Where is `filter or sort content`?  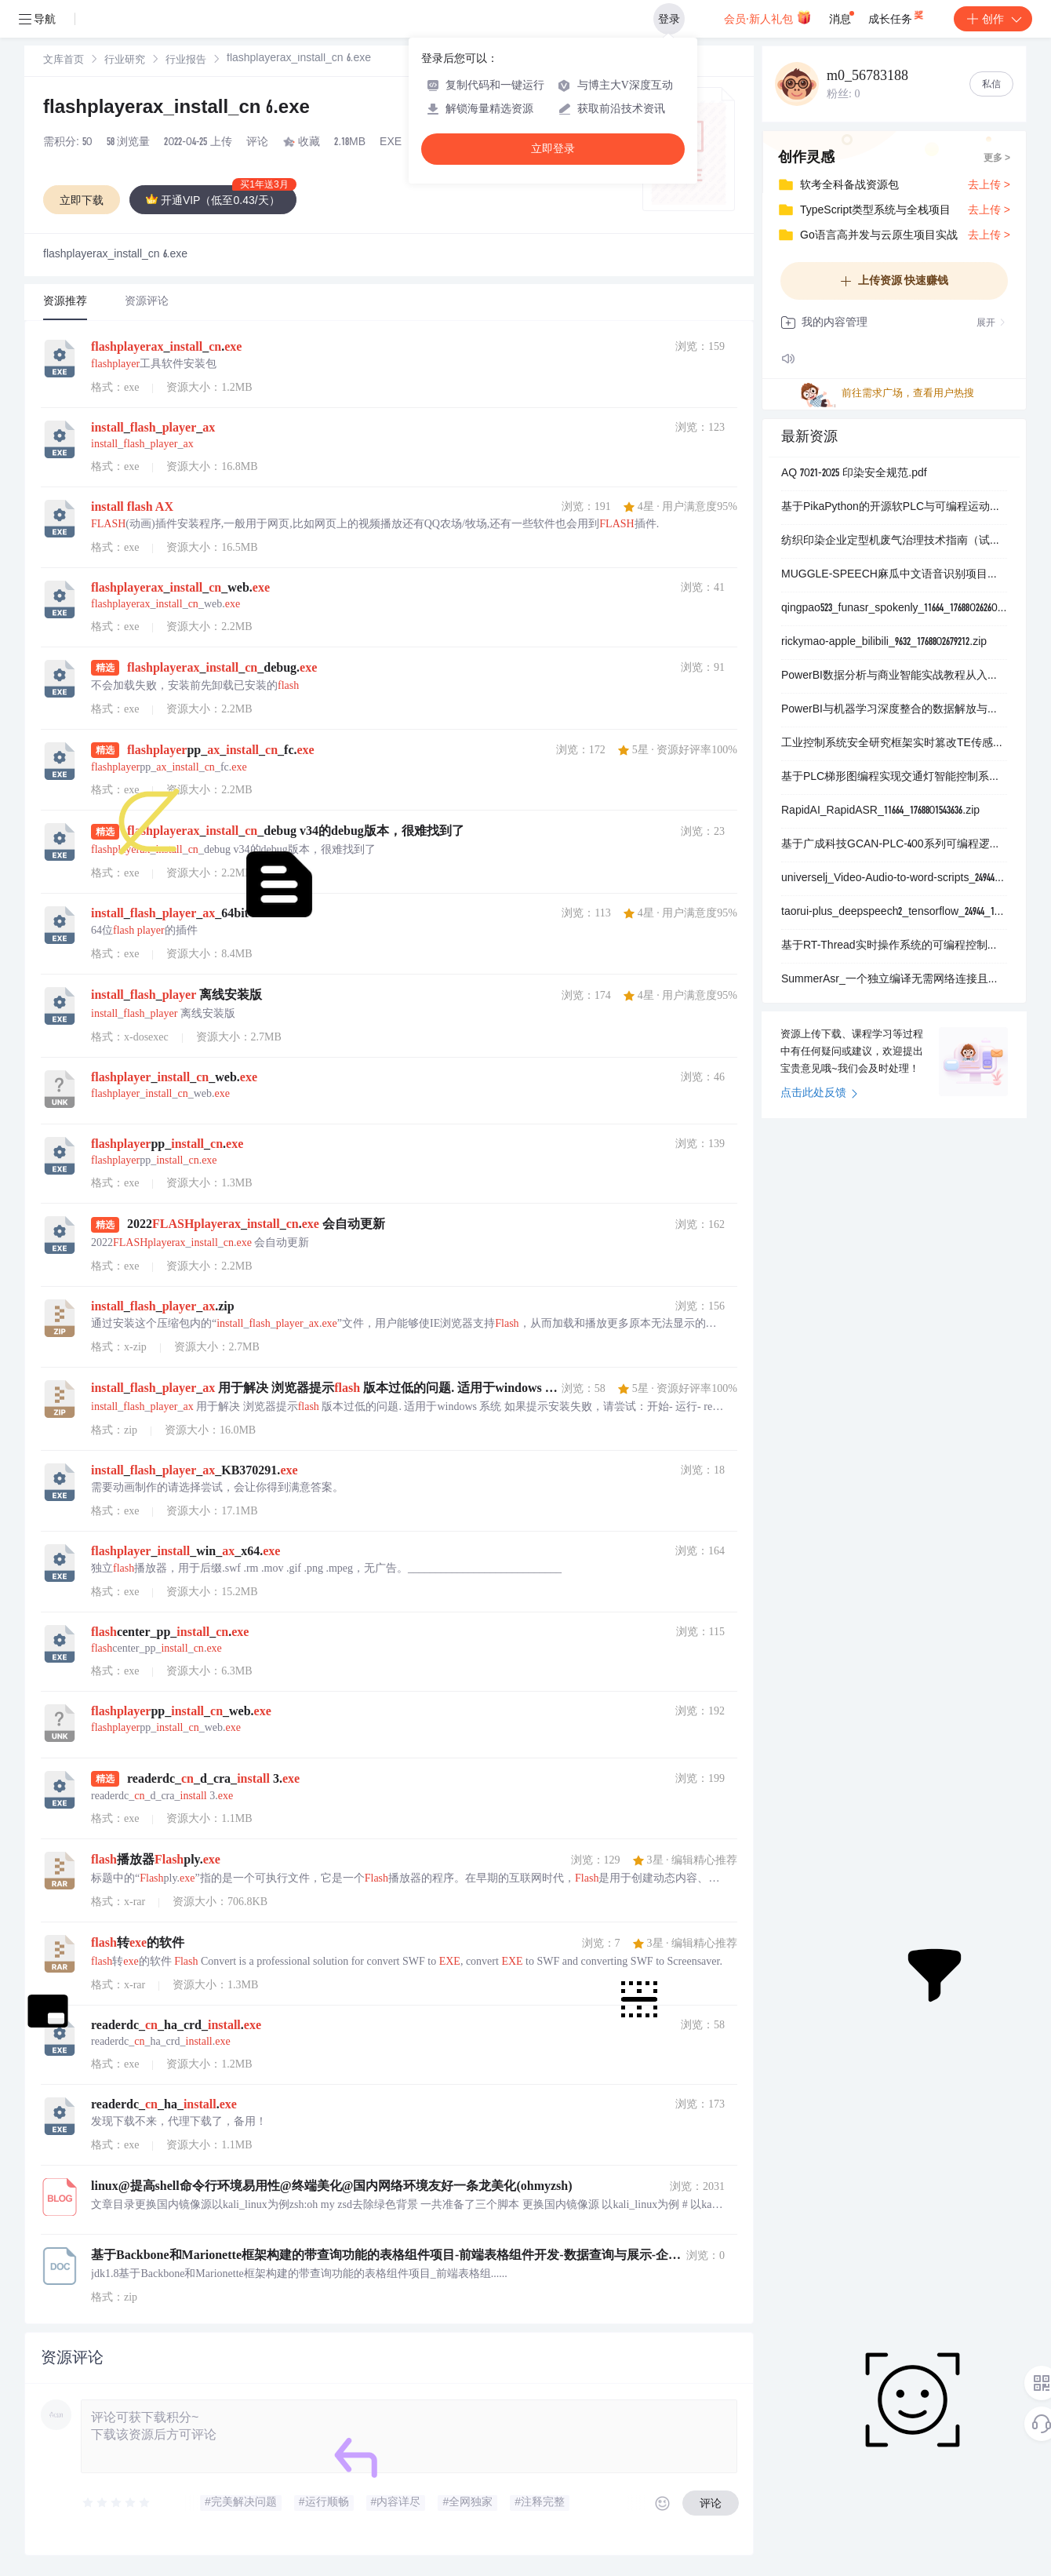
filter or sort content is located at coordinates (934, 1975).